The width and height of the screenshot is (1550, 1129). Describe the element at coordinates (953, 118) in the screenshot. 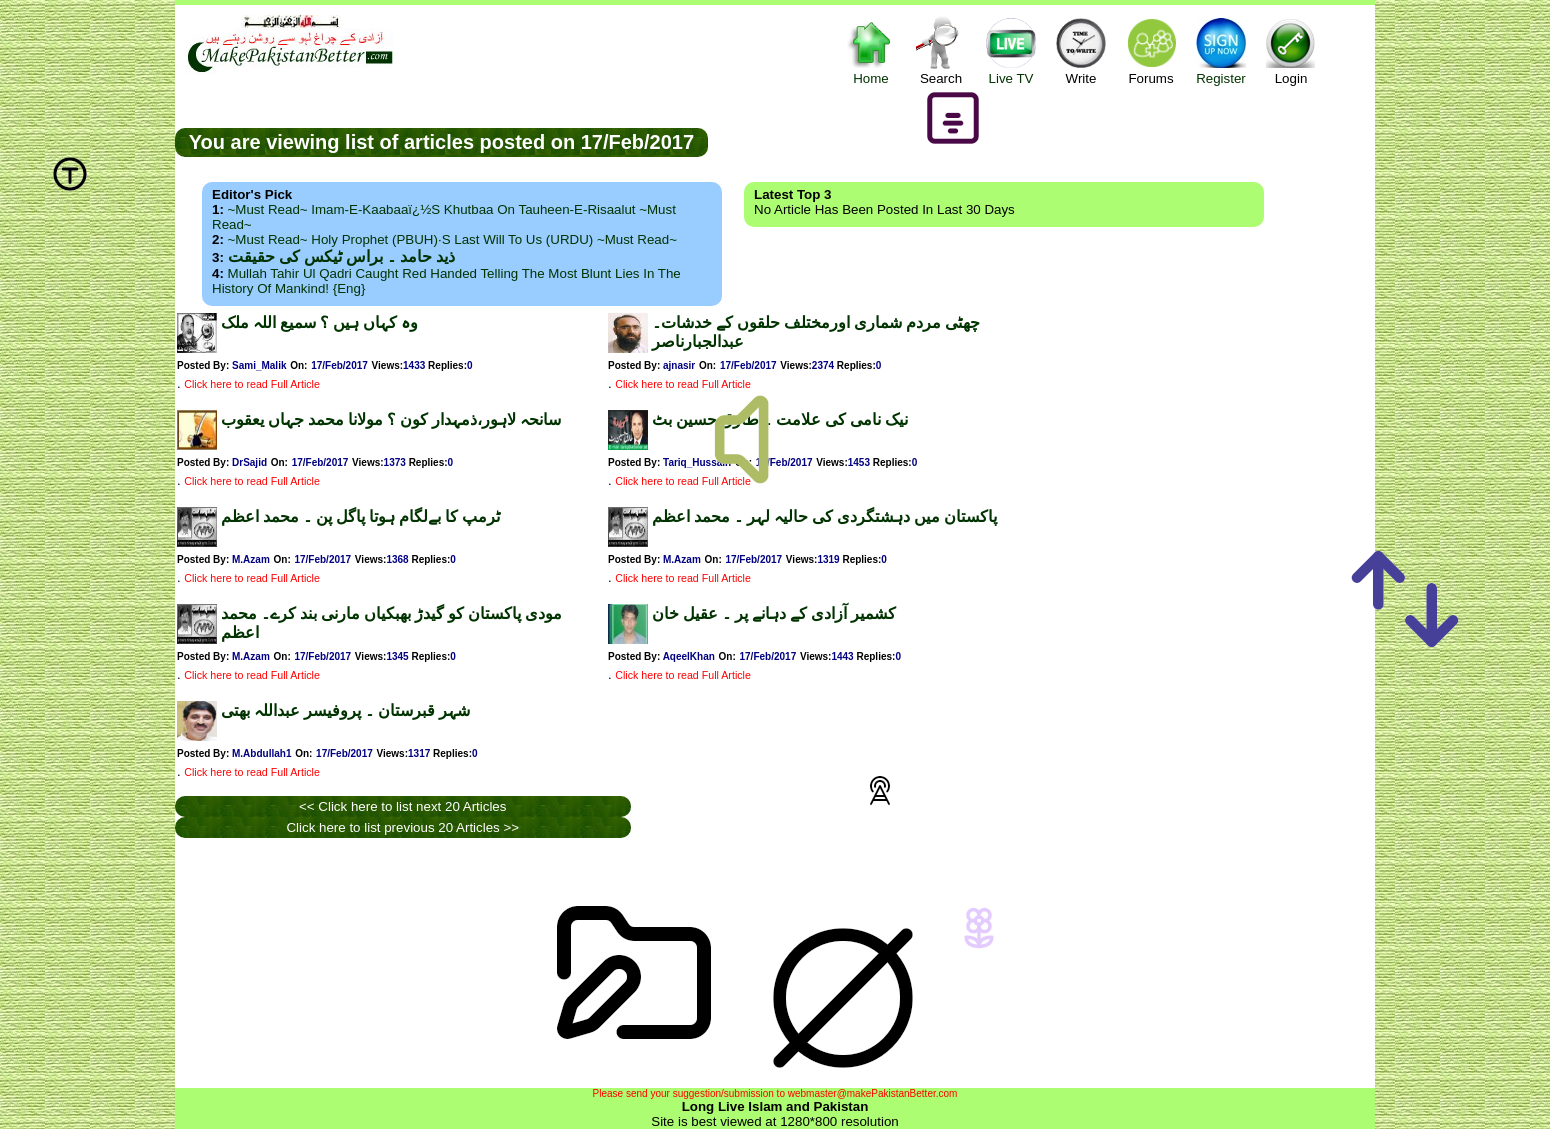

I see `align content to bottom center of container` at that location.